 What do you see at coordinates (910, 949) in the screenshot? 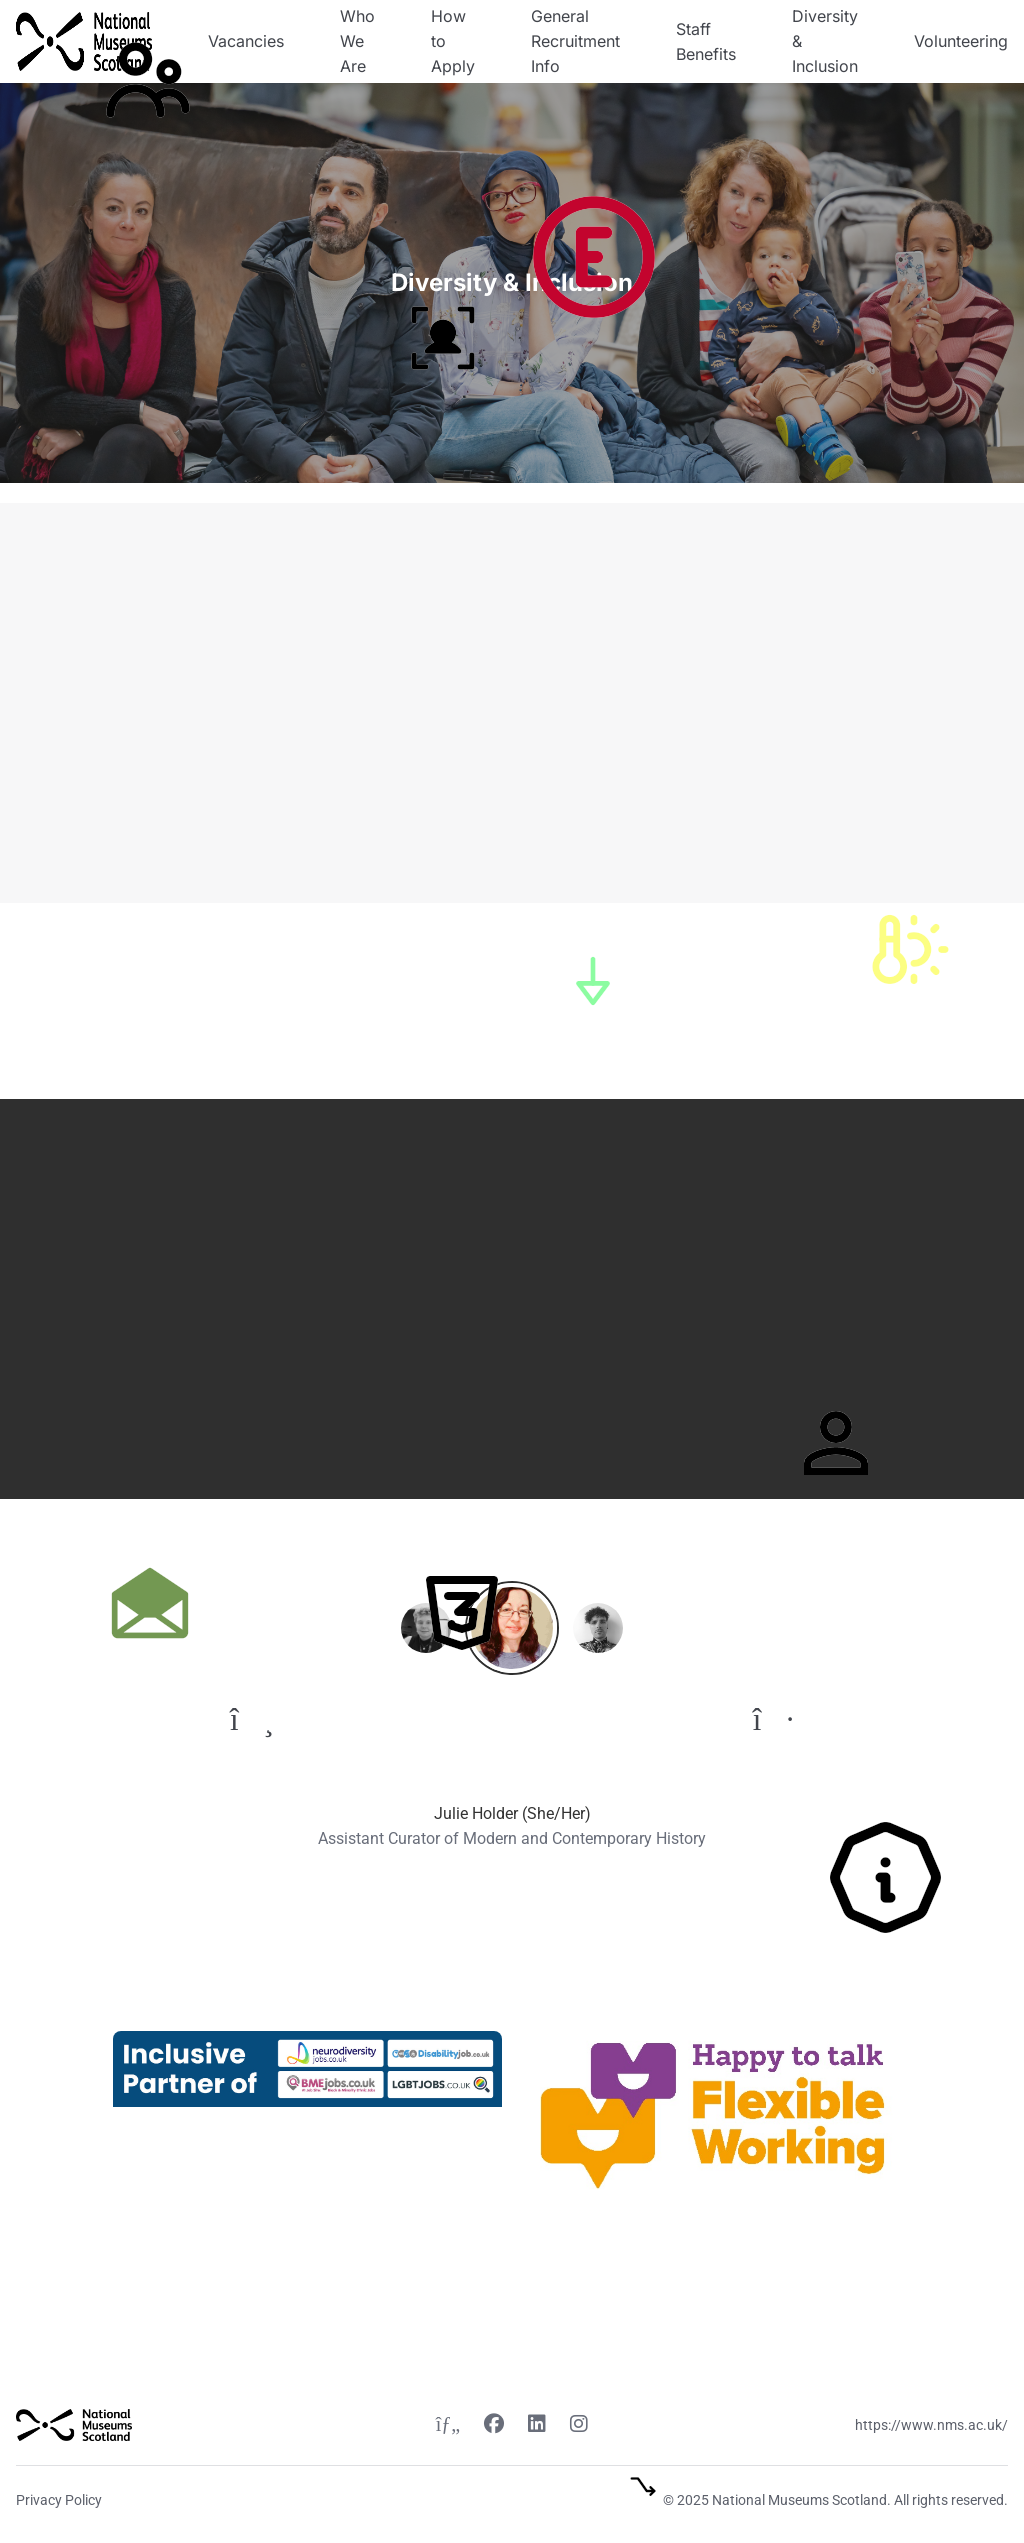
I see `view current outdoor temperature` at bounding box center [910, 949].